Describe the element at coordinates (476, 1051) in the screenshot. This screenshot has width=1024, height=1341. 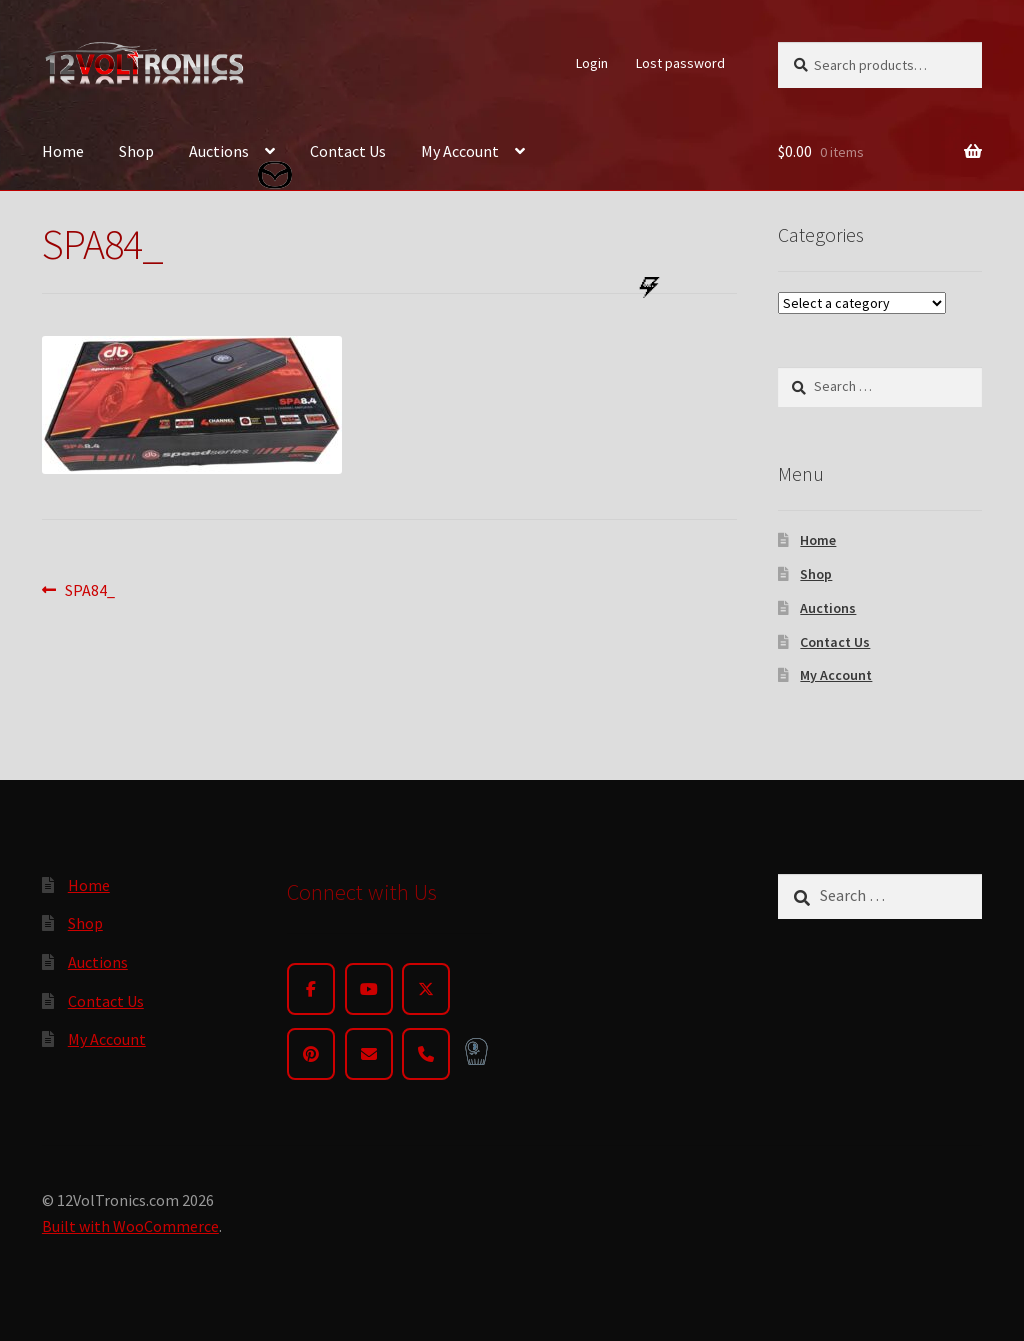
I see `ScyllaDB logo` at that location.